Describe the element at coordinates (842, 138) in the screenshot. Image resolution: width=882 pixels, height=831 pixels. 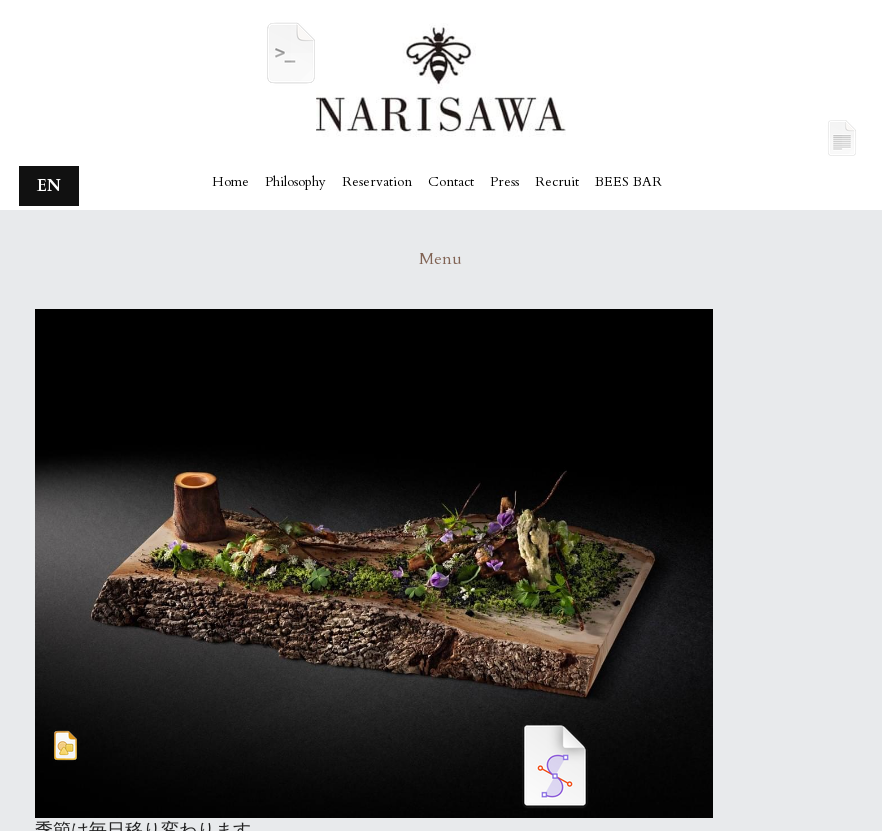
I see `open a text document` at that location.